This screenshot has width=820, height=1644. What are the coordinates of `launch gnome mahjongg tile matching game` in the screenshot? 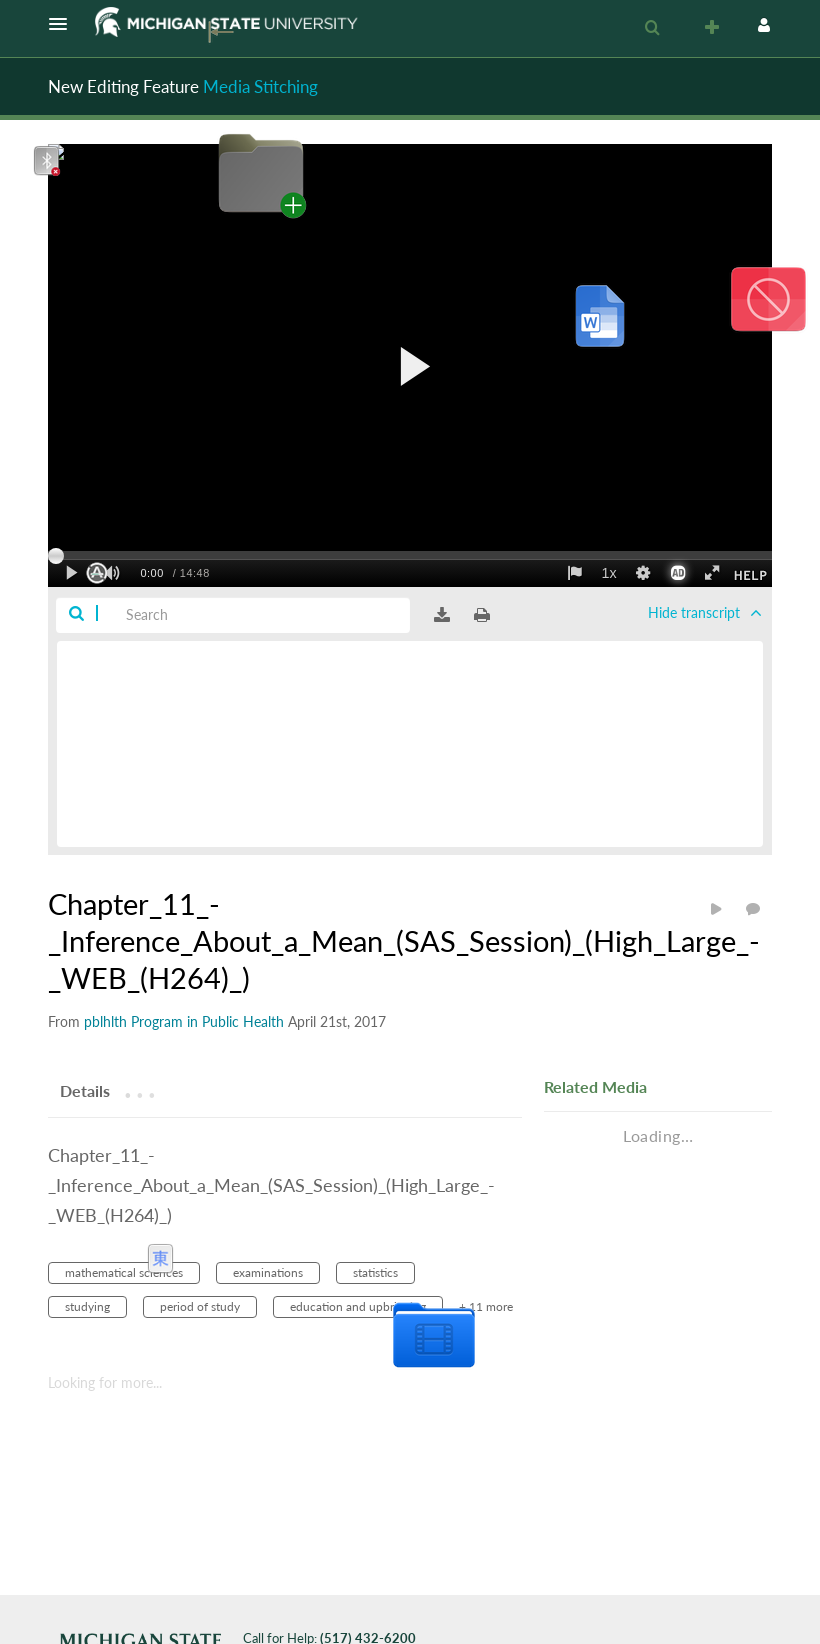 It's located at (160, 1258).